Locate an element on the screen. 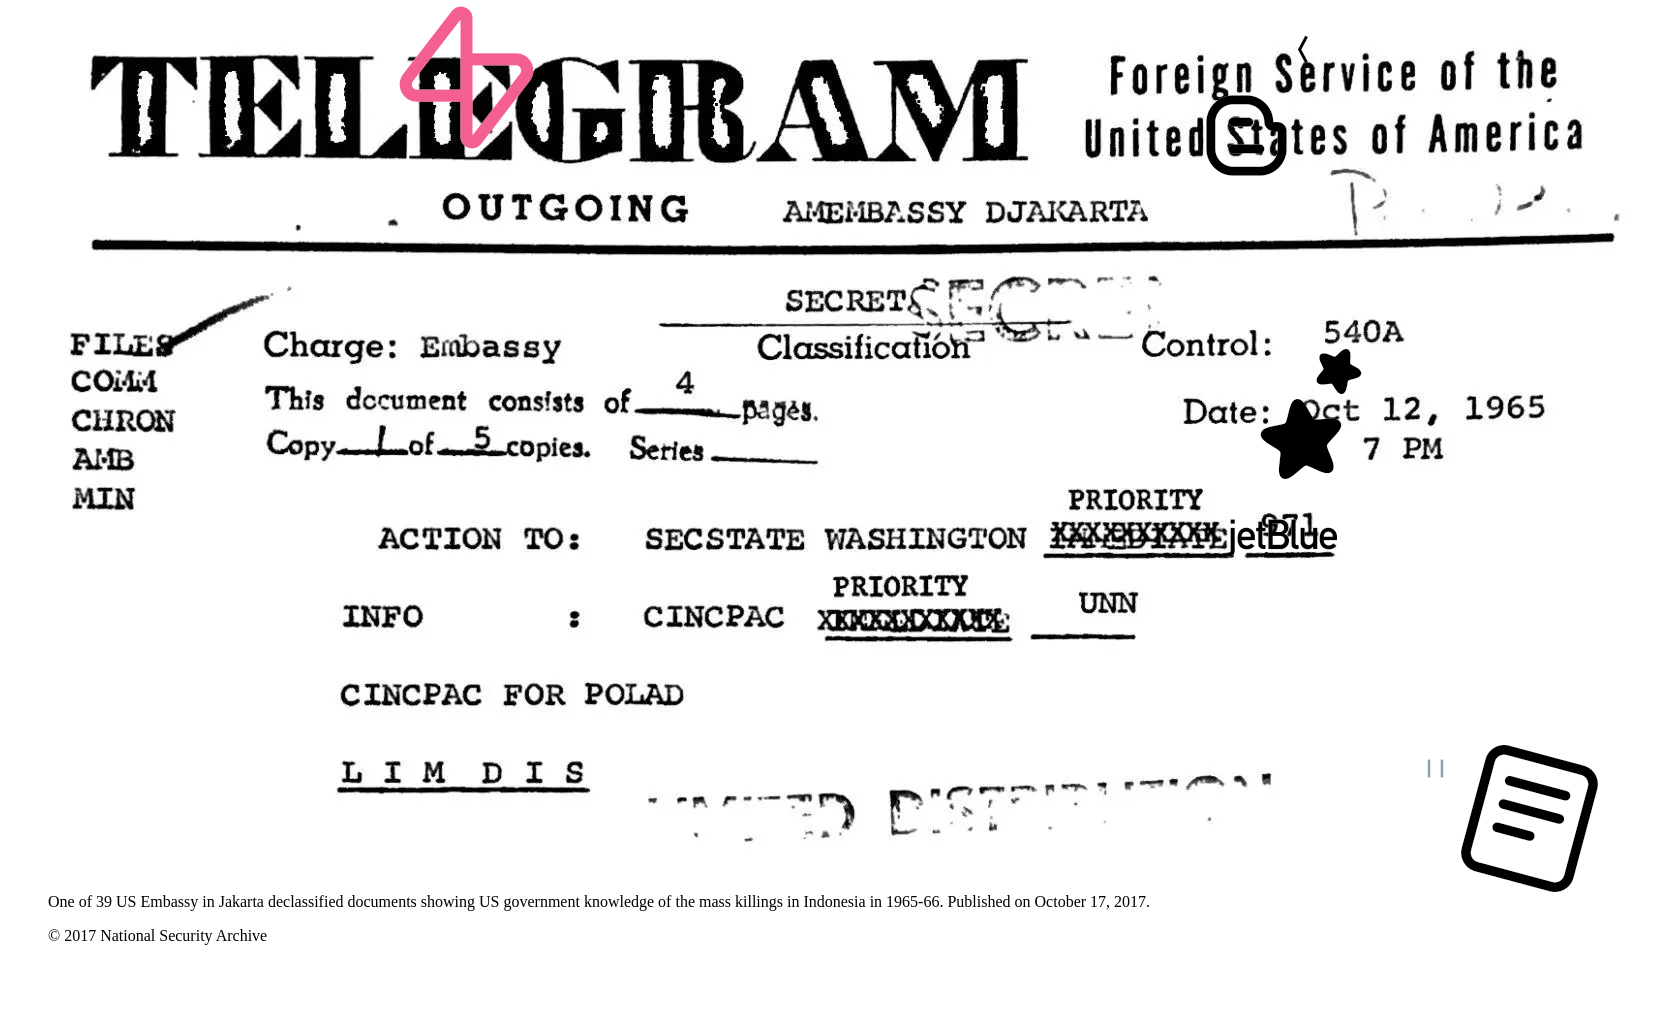 This screenshot has width=1657, height=1015. go back to the previous screen is located at coordinates (1303, 49).